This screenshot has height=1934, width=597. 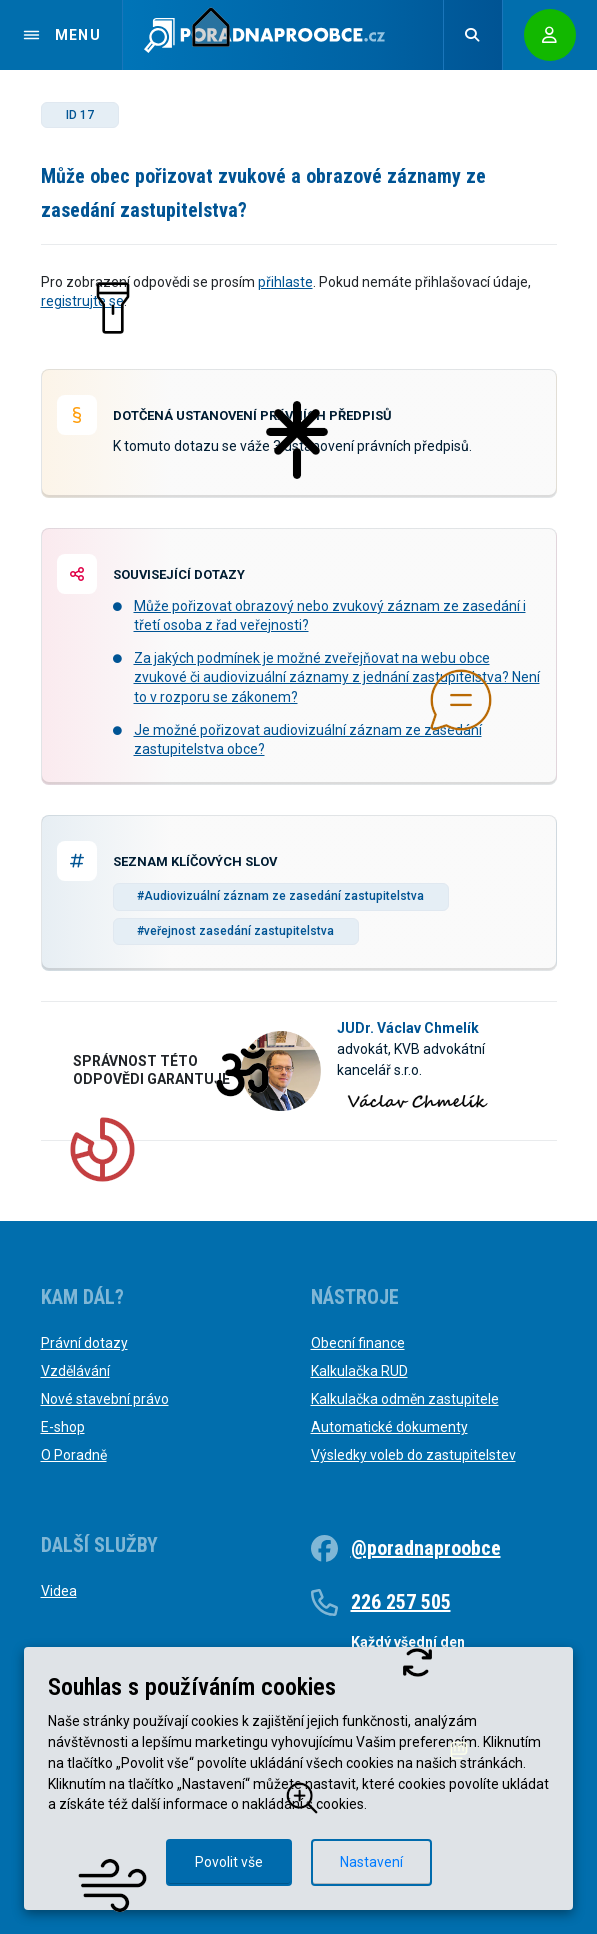 I want to click on indicates current wind conditions, so click(x=112, y=1885).